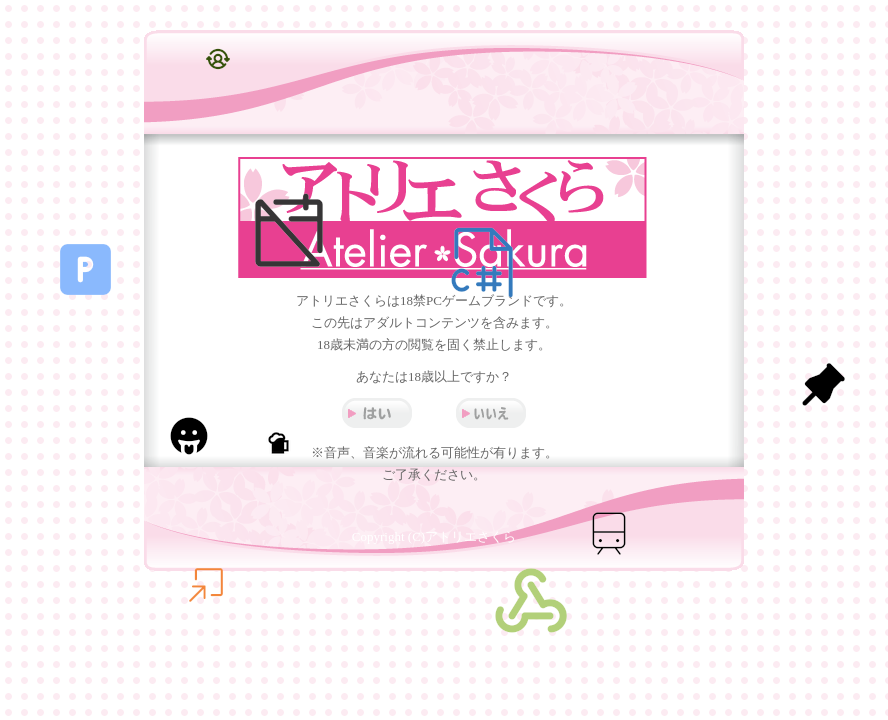  What do you see at coordinates (823, 385) in the screenshot?
I see `pin this item to keep it visible` at bounding box center [823, 385].